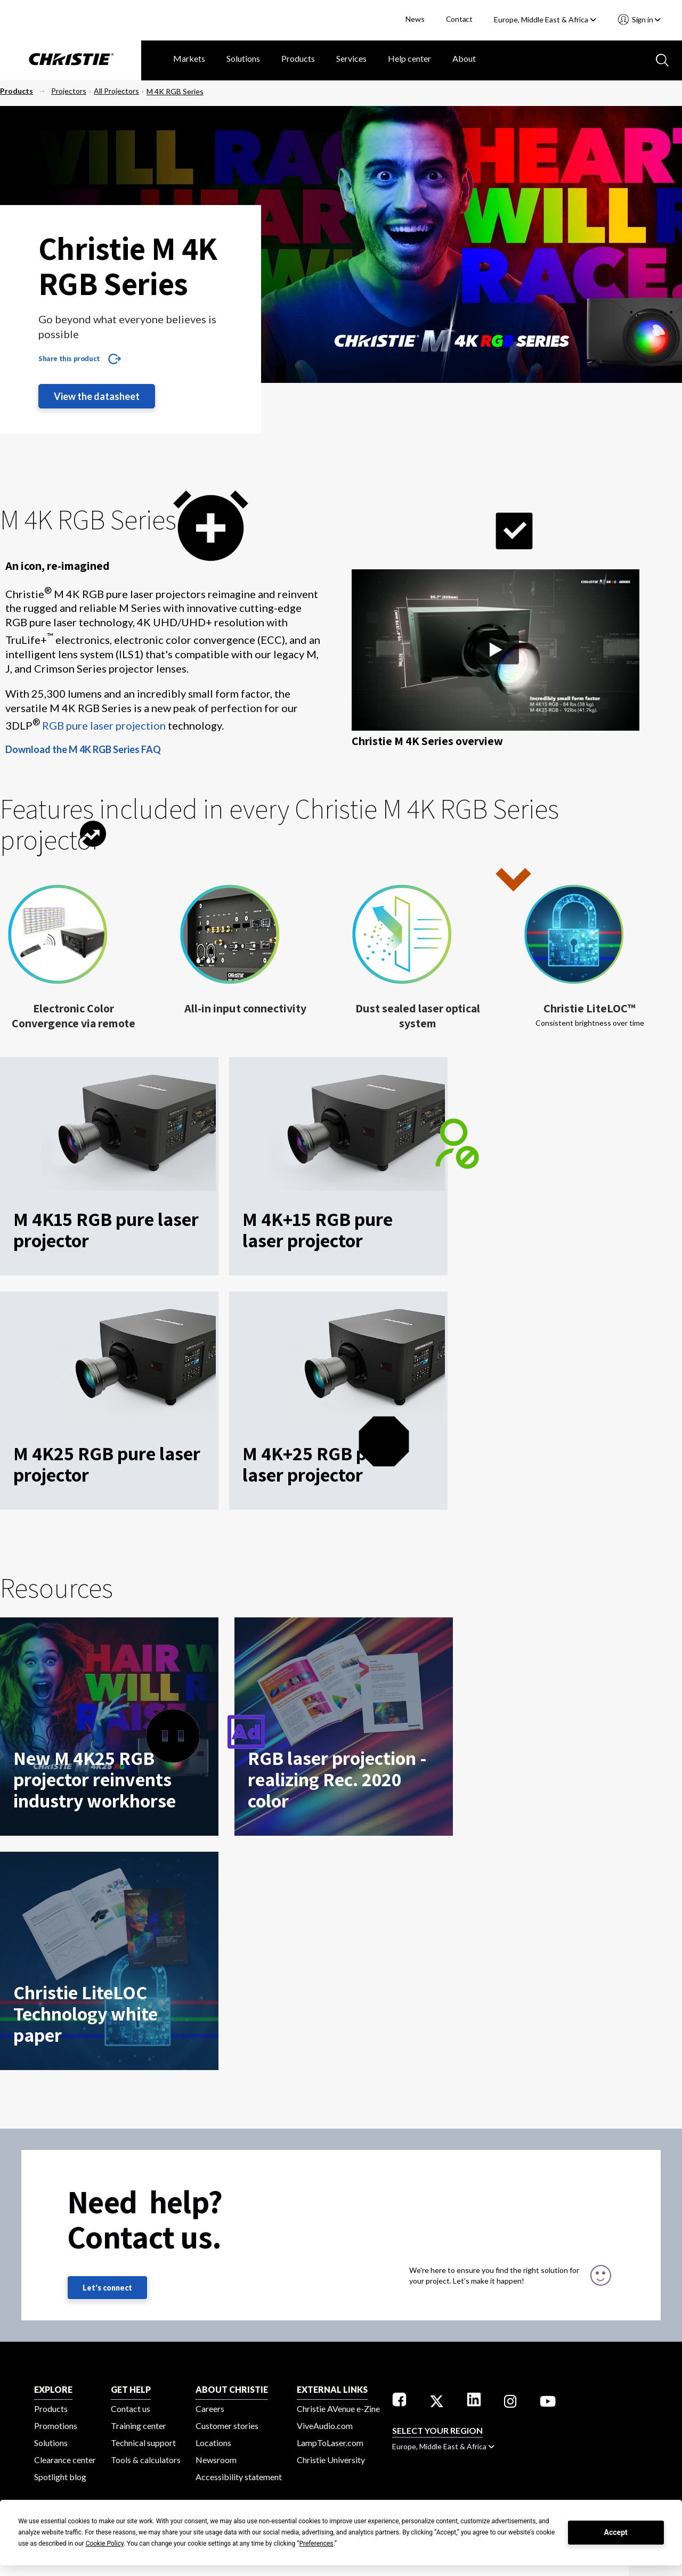  What do you see at coordinates (453, 1143) in the screenshot?
I see `block or ban a user` at bounding box center [453, 1143].